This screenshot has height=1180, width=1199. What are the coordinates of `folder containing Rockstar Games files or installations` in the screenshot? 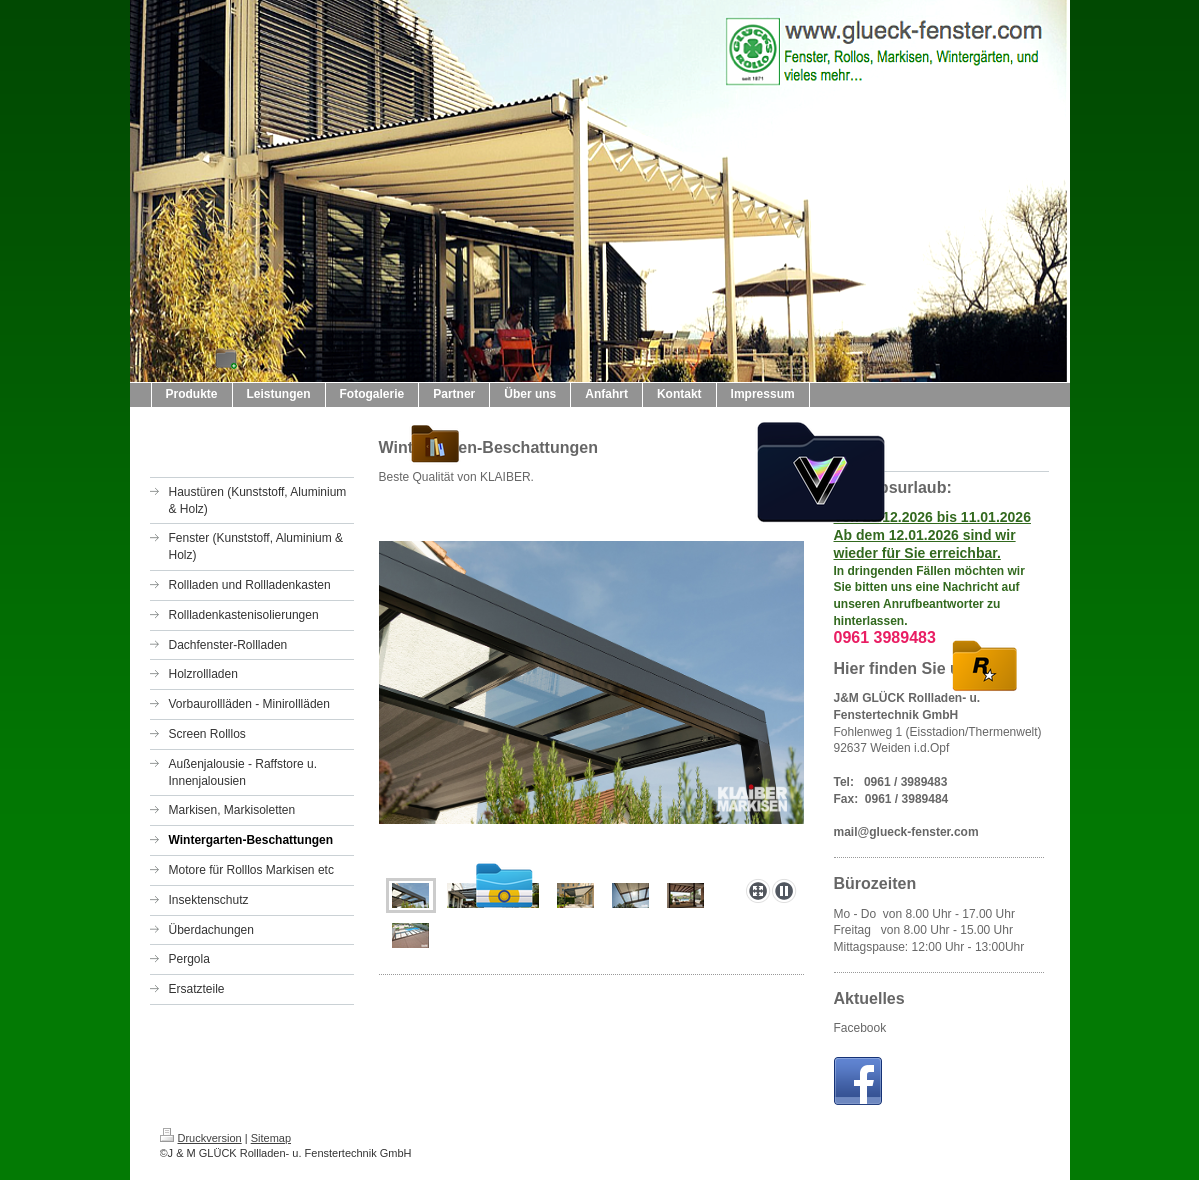 It's located at (984, 667).